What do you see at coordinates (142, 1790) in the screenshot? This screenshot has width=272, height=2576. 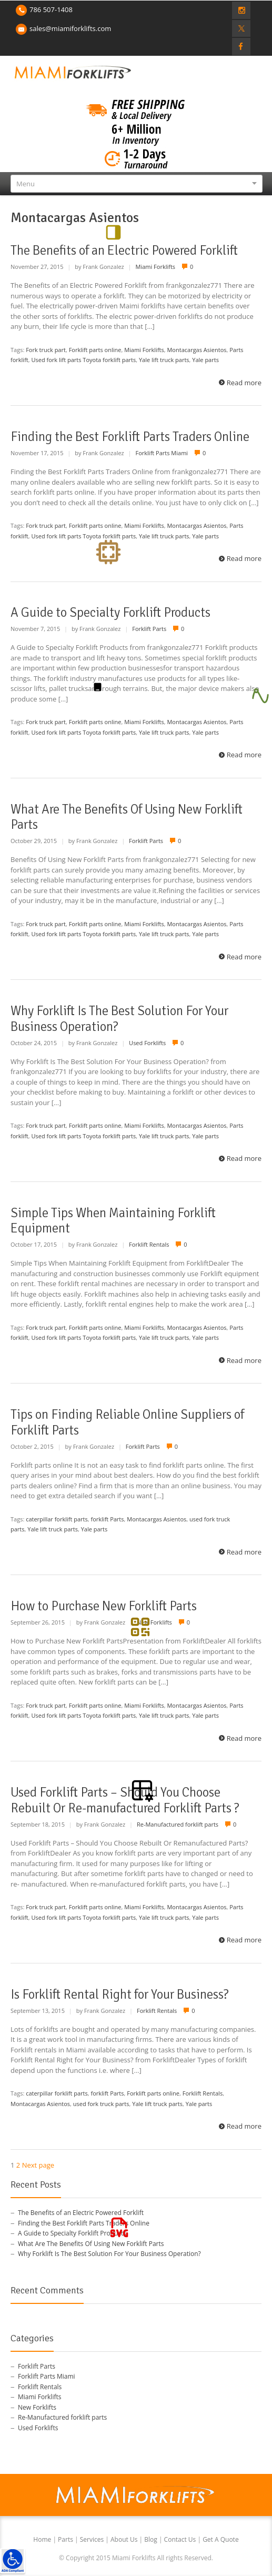 I see `customize table settings` at bounding box center [142, 1790].